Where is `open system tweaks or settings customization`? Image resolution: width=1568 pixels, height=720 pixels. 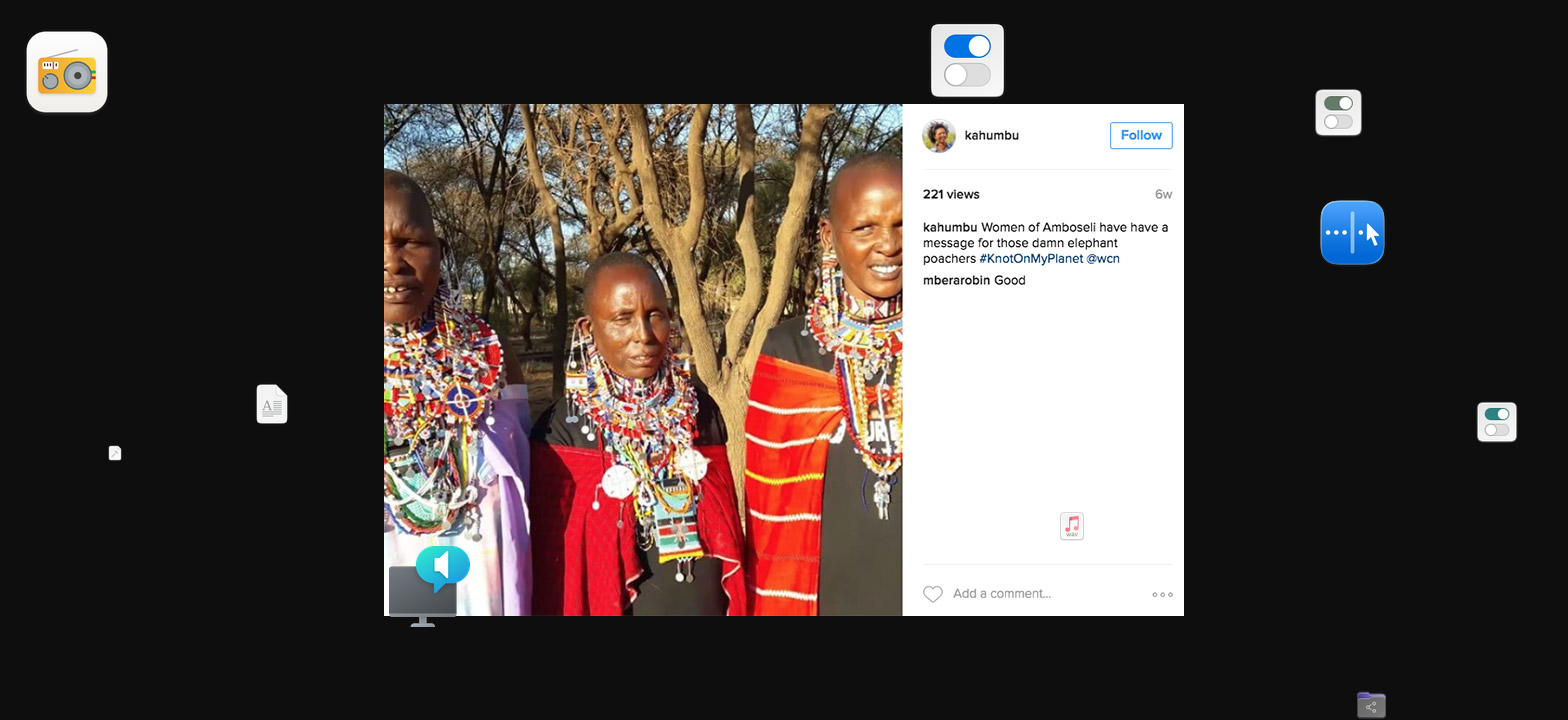
open system tweaks or settings customization is located at coordinates (1497, 422).